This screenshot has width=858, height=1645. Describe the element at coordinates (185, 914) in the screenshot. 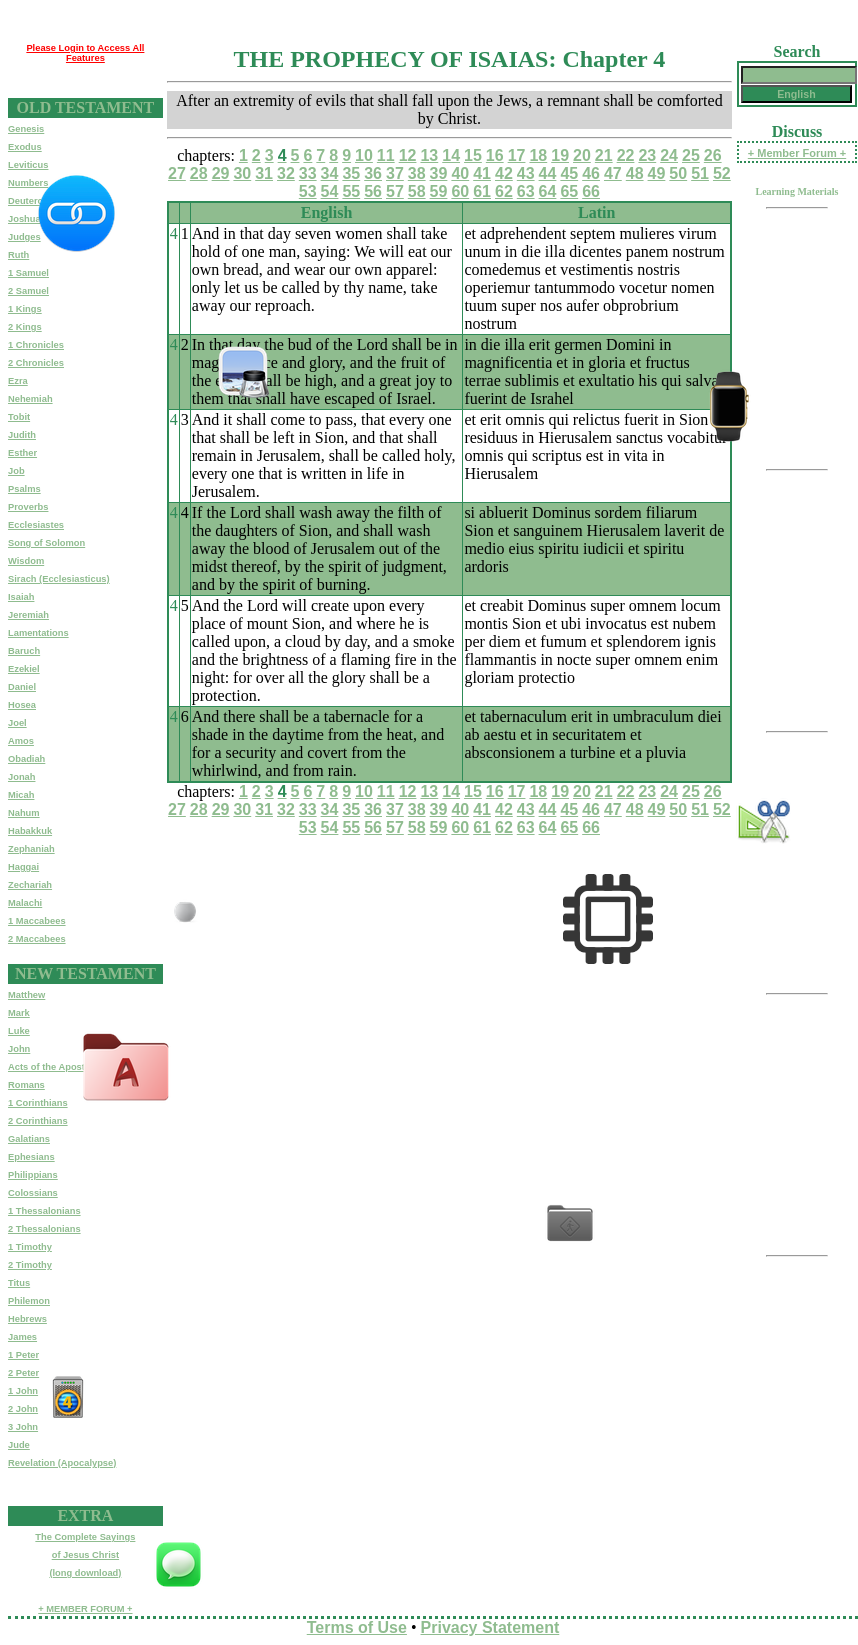

I see `homepod mini smart speaker device` at that location.